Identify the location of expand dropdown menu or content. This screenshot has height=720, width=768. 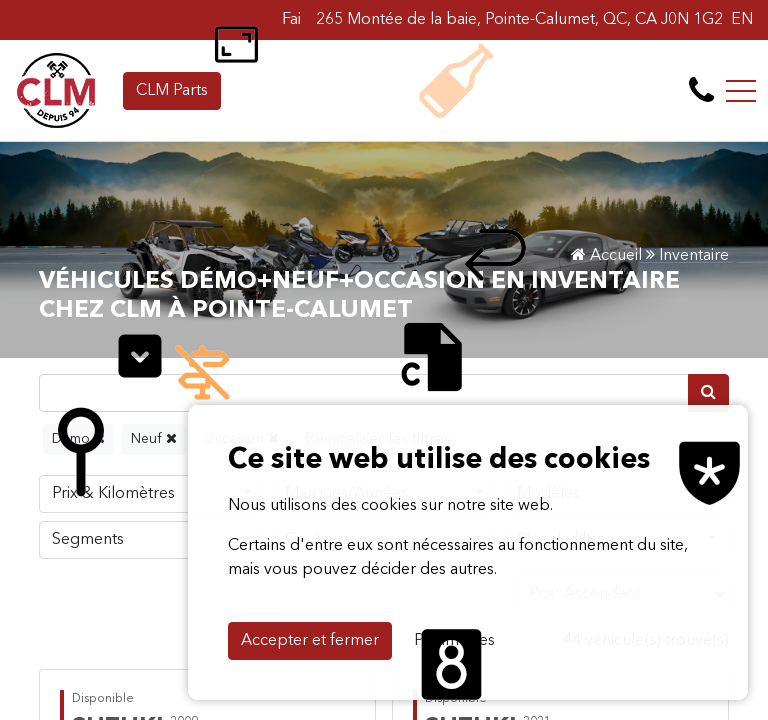
(140, 356).